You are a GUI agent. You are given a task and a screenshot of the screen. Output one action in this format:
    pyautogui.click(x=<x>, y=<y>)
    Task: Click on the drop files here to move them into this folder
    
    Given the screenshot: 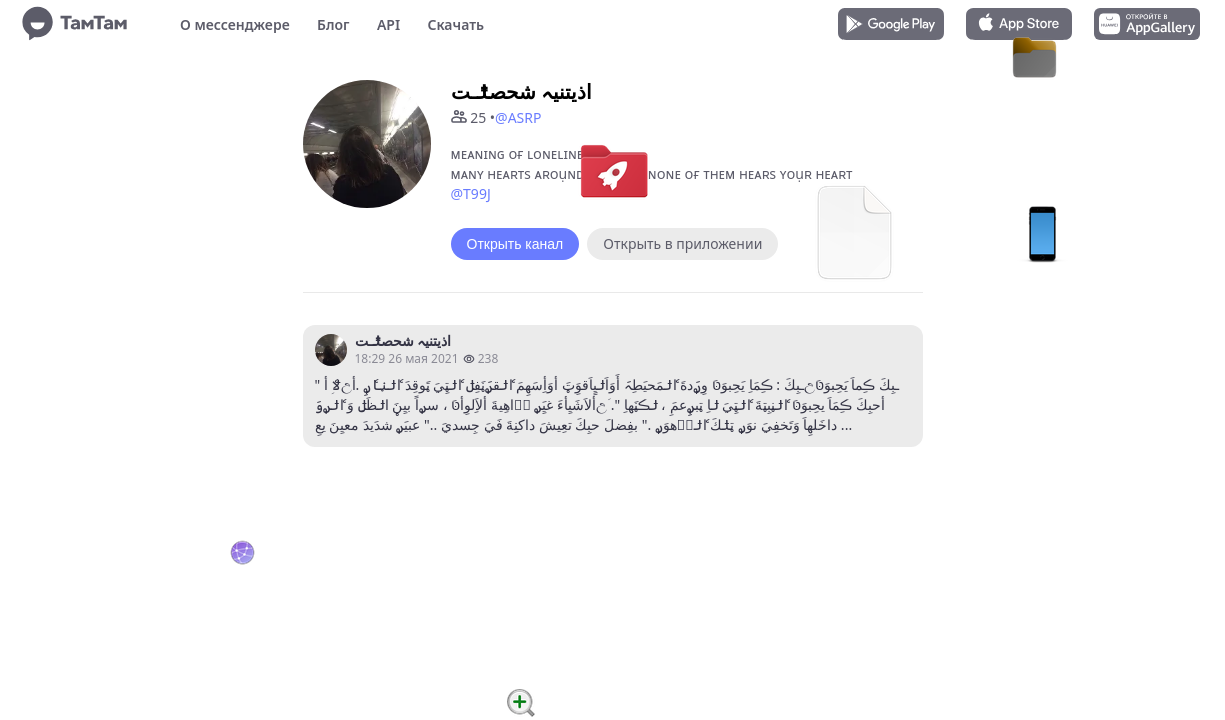 What is the action you would take?
    pyautogui.click(x=1034, y=57)
    